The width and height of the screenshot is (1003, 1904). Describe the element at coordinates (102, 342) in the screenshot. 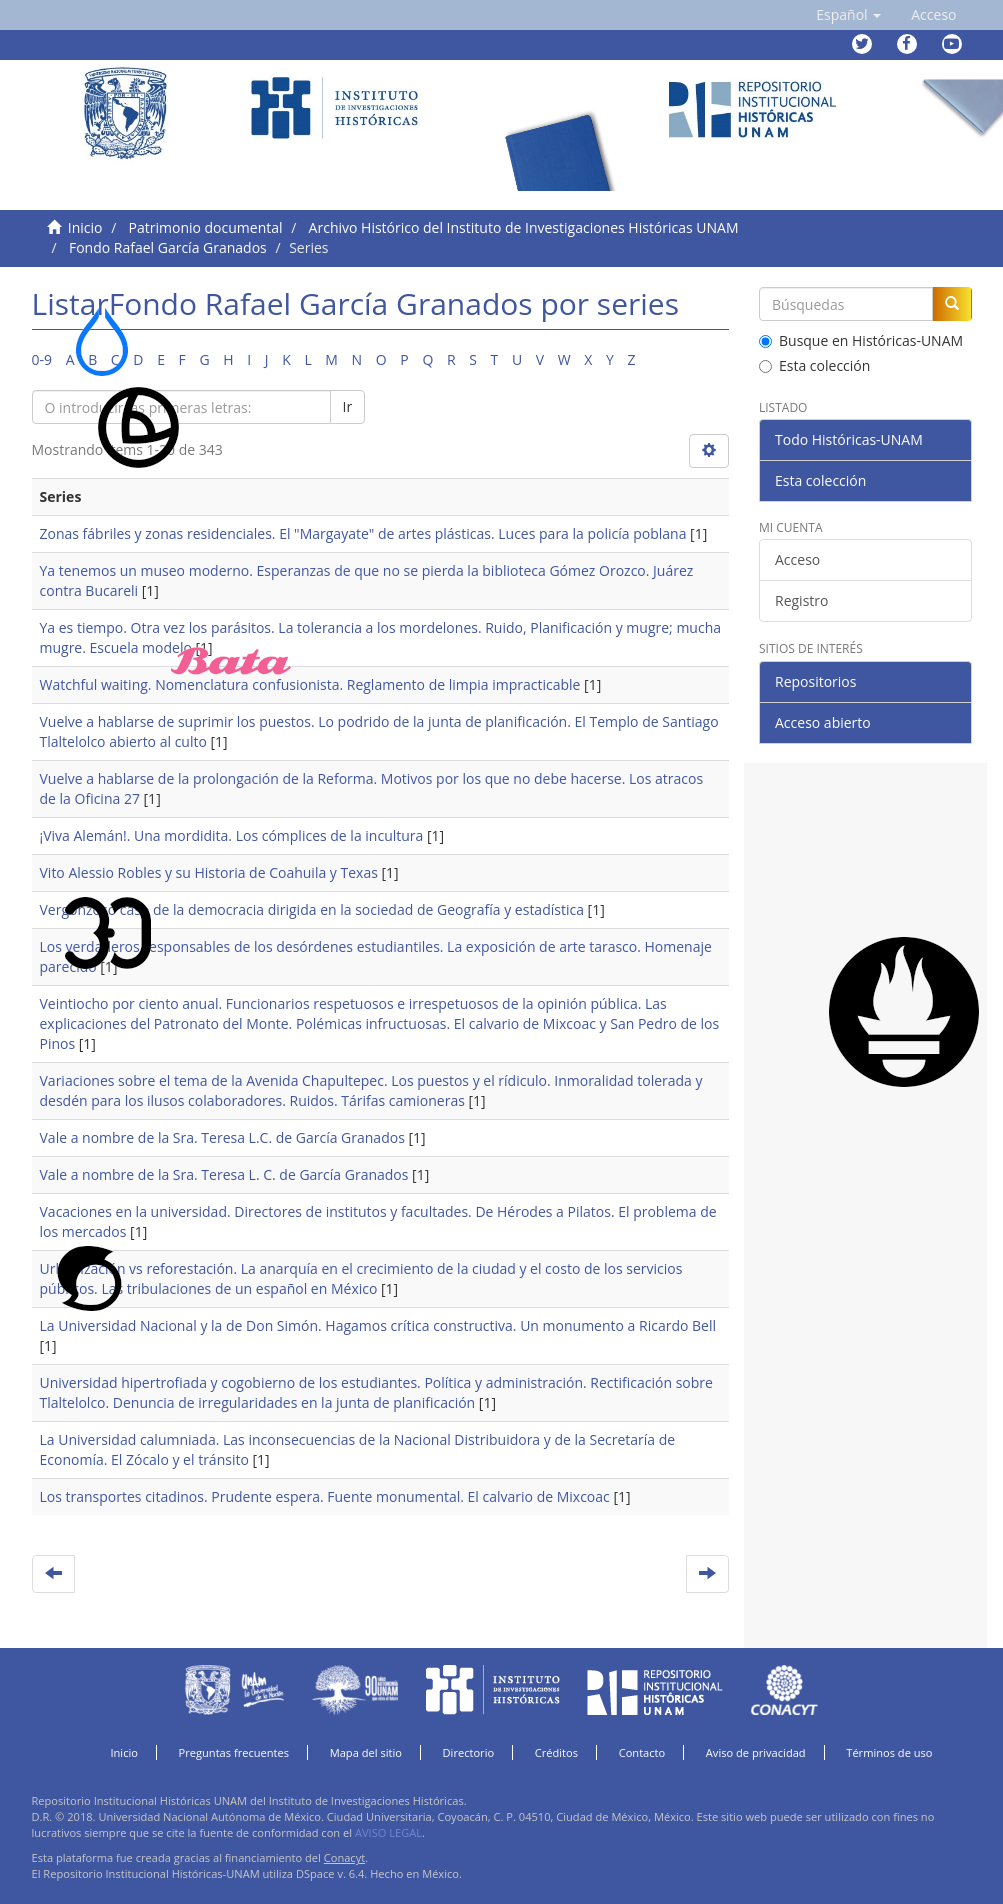

I see `hyprland window manager logo` at that location.